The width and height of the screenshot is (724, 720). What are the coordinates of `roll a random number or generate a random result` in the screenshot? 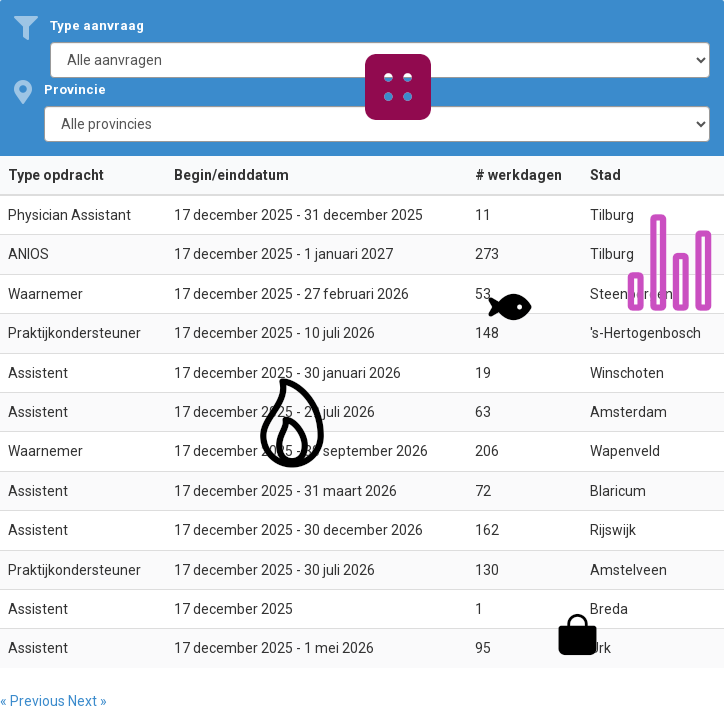 It's located at (398, 87).